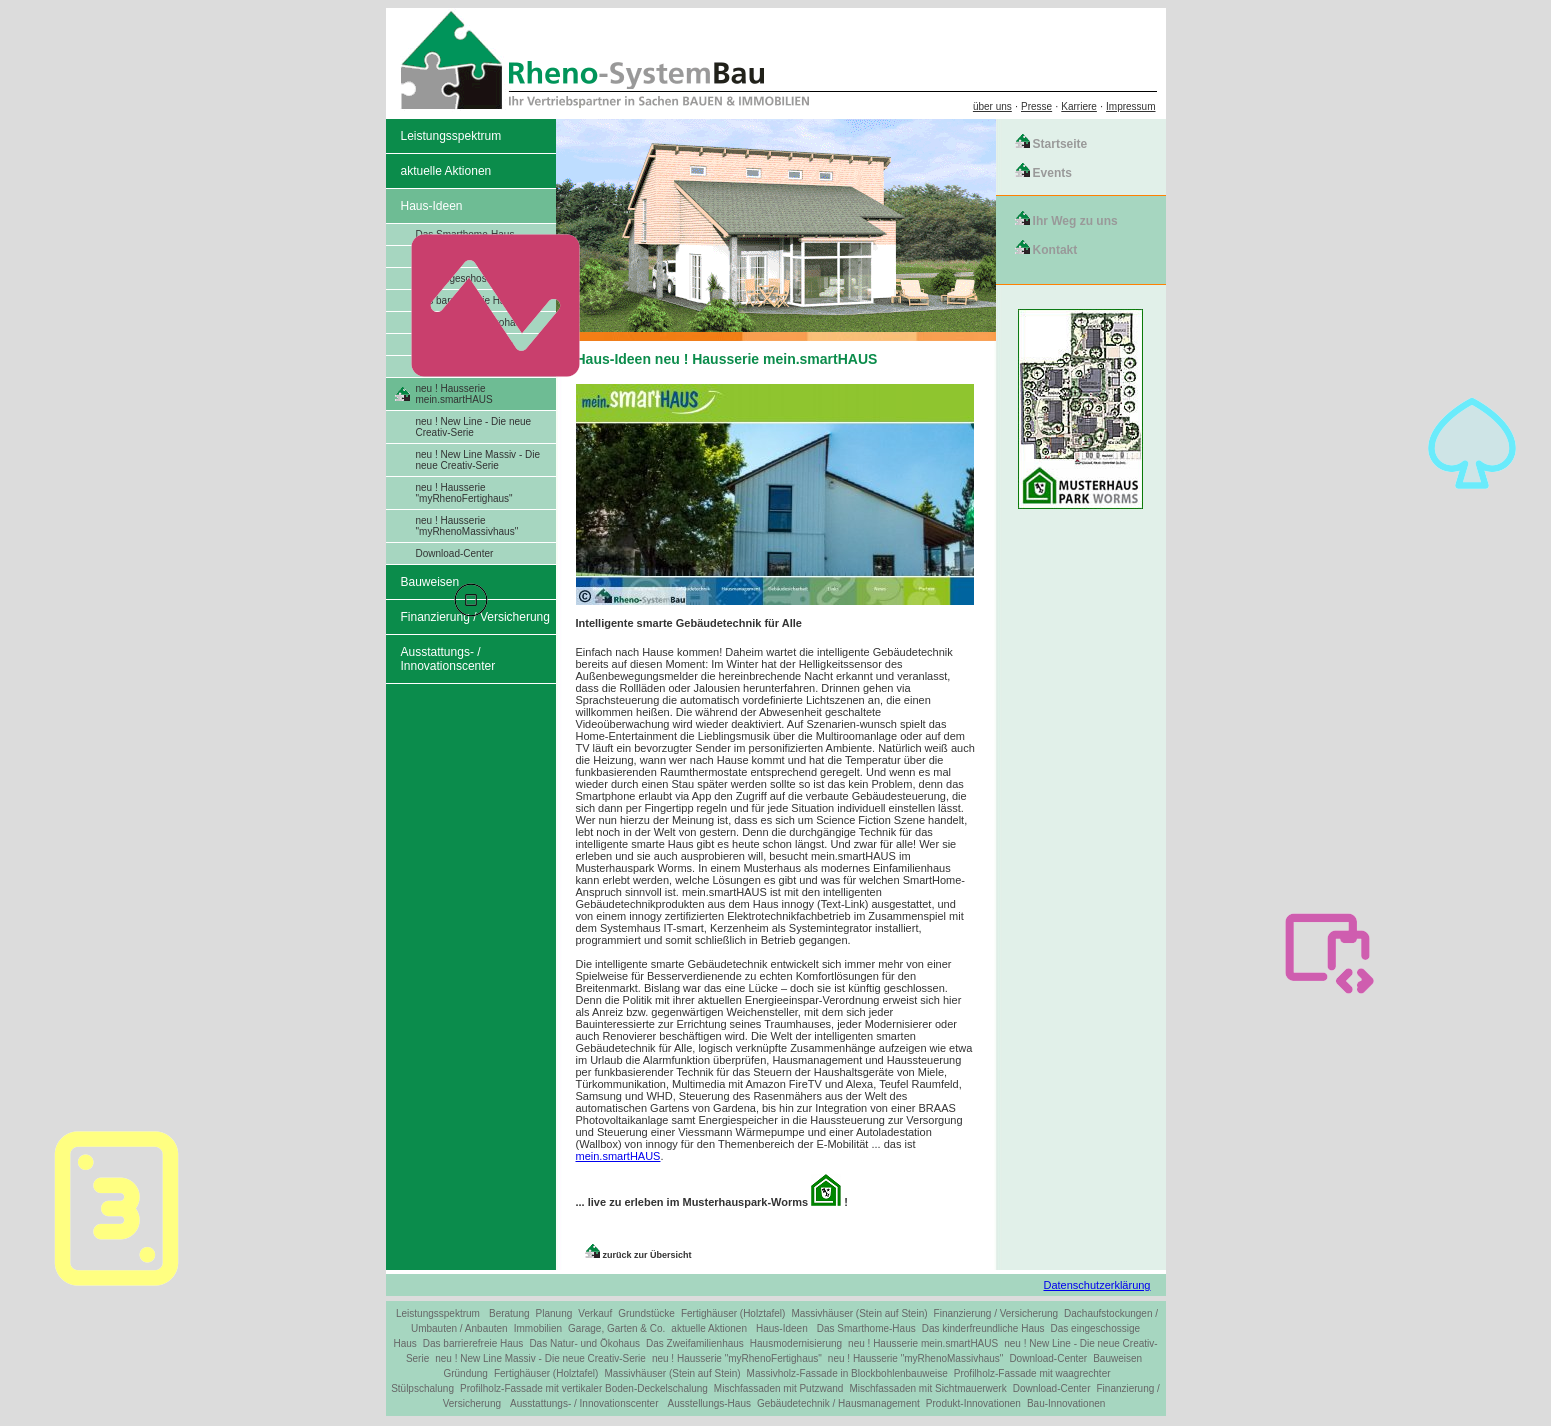  I want to click on toggle triangle waveform in audio settings, so click(495, 305).